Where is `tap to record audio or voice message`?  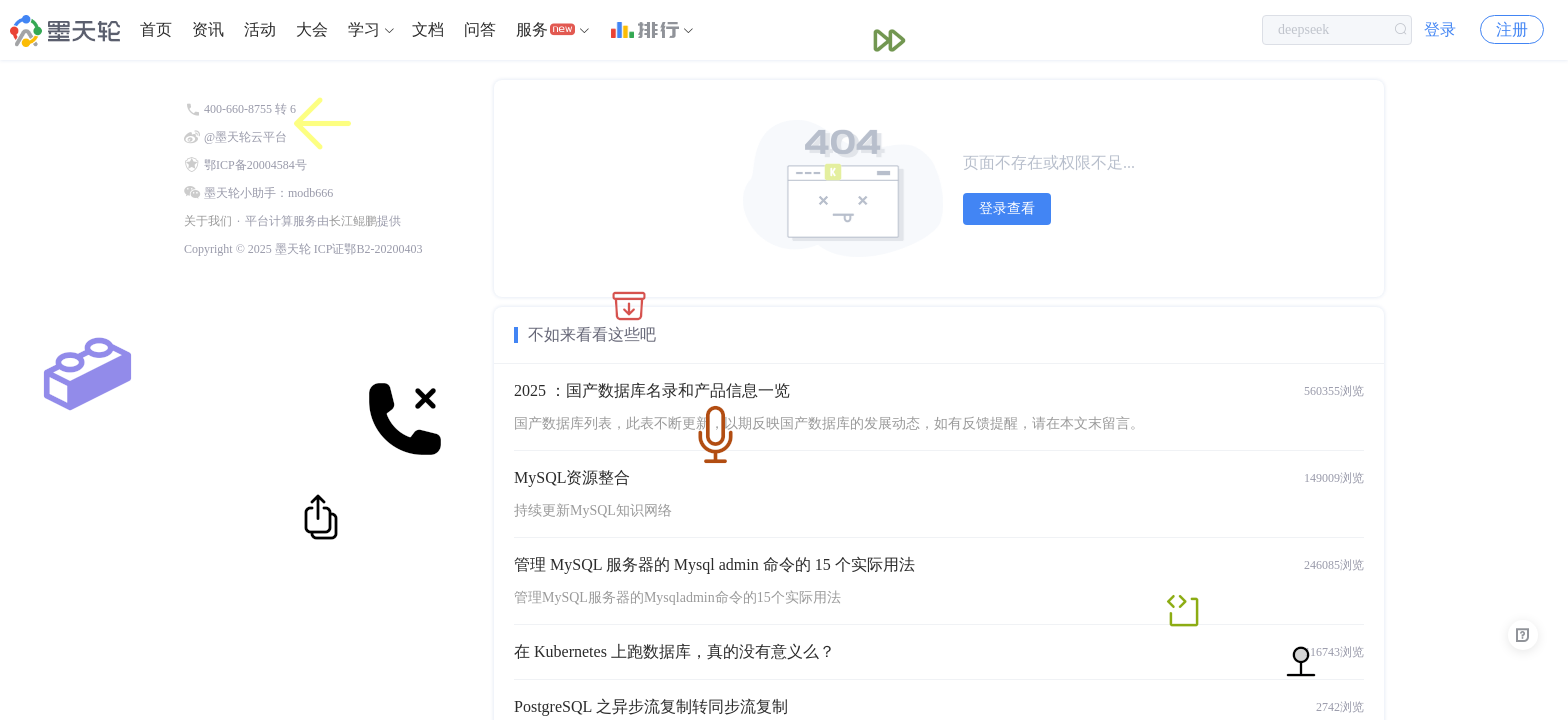
tap to record audio or voice message is located at coordinates (715, 434).